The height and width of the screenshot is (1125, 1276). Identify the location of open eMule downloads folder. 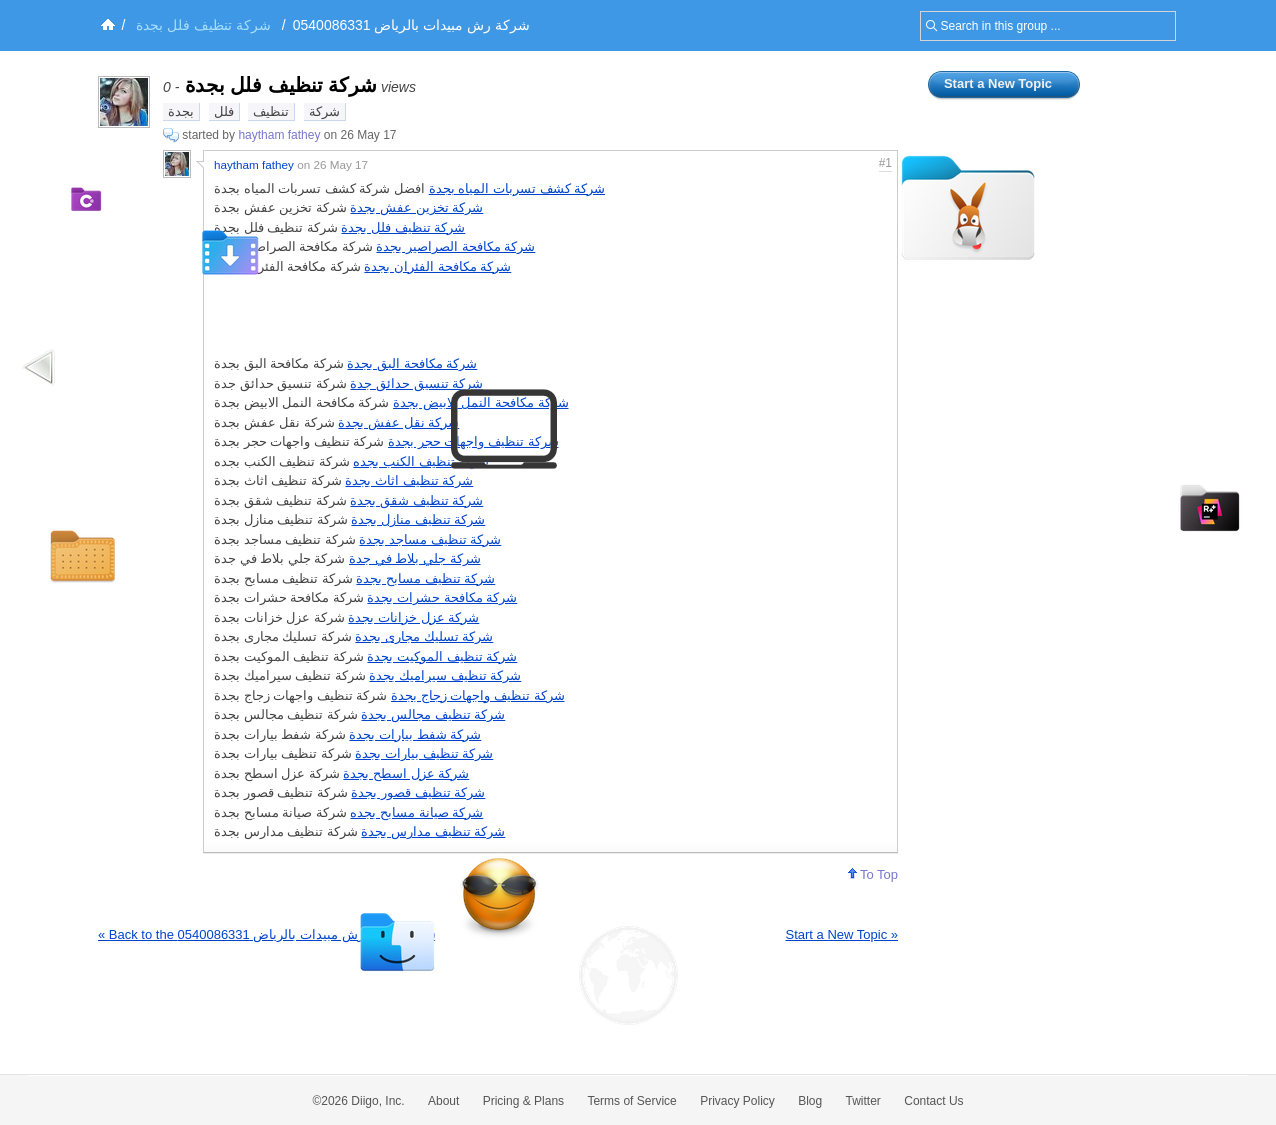
(967, 211).